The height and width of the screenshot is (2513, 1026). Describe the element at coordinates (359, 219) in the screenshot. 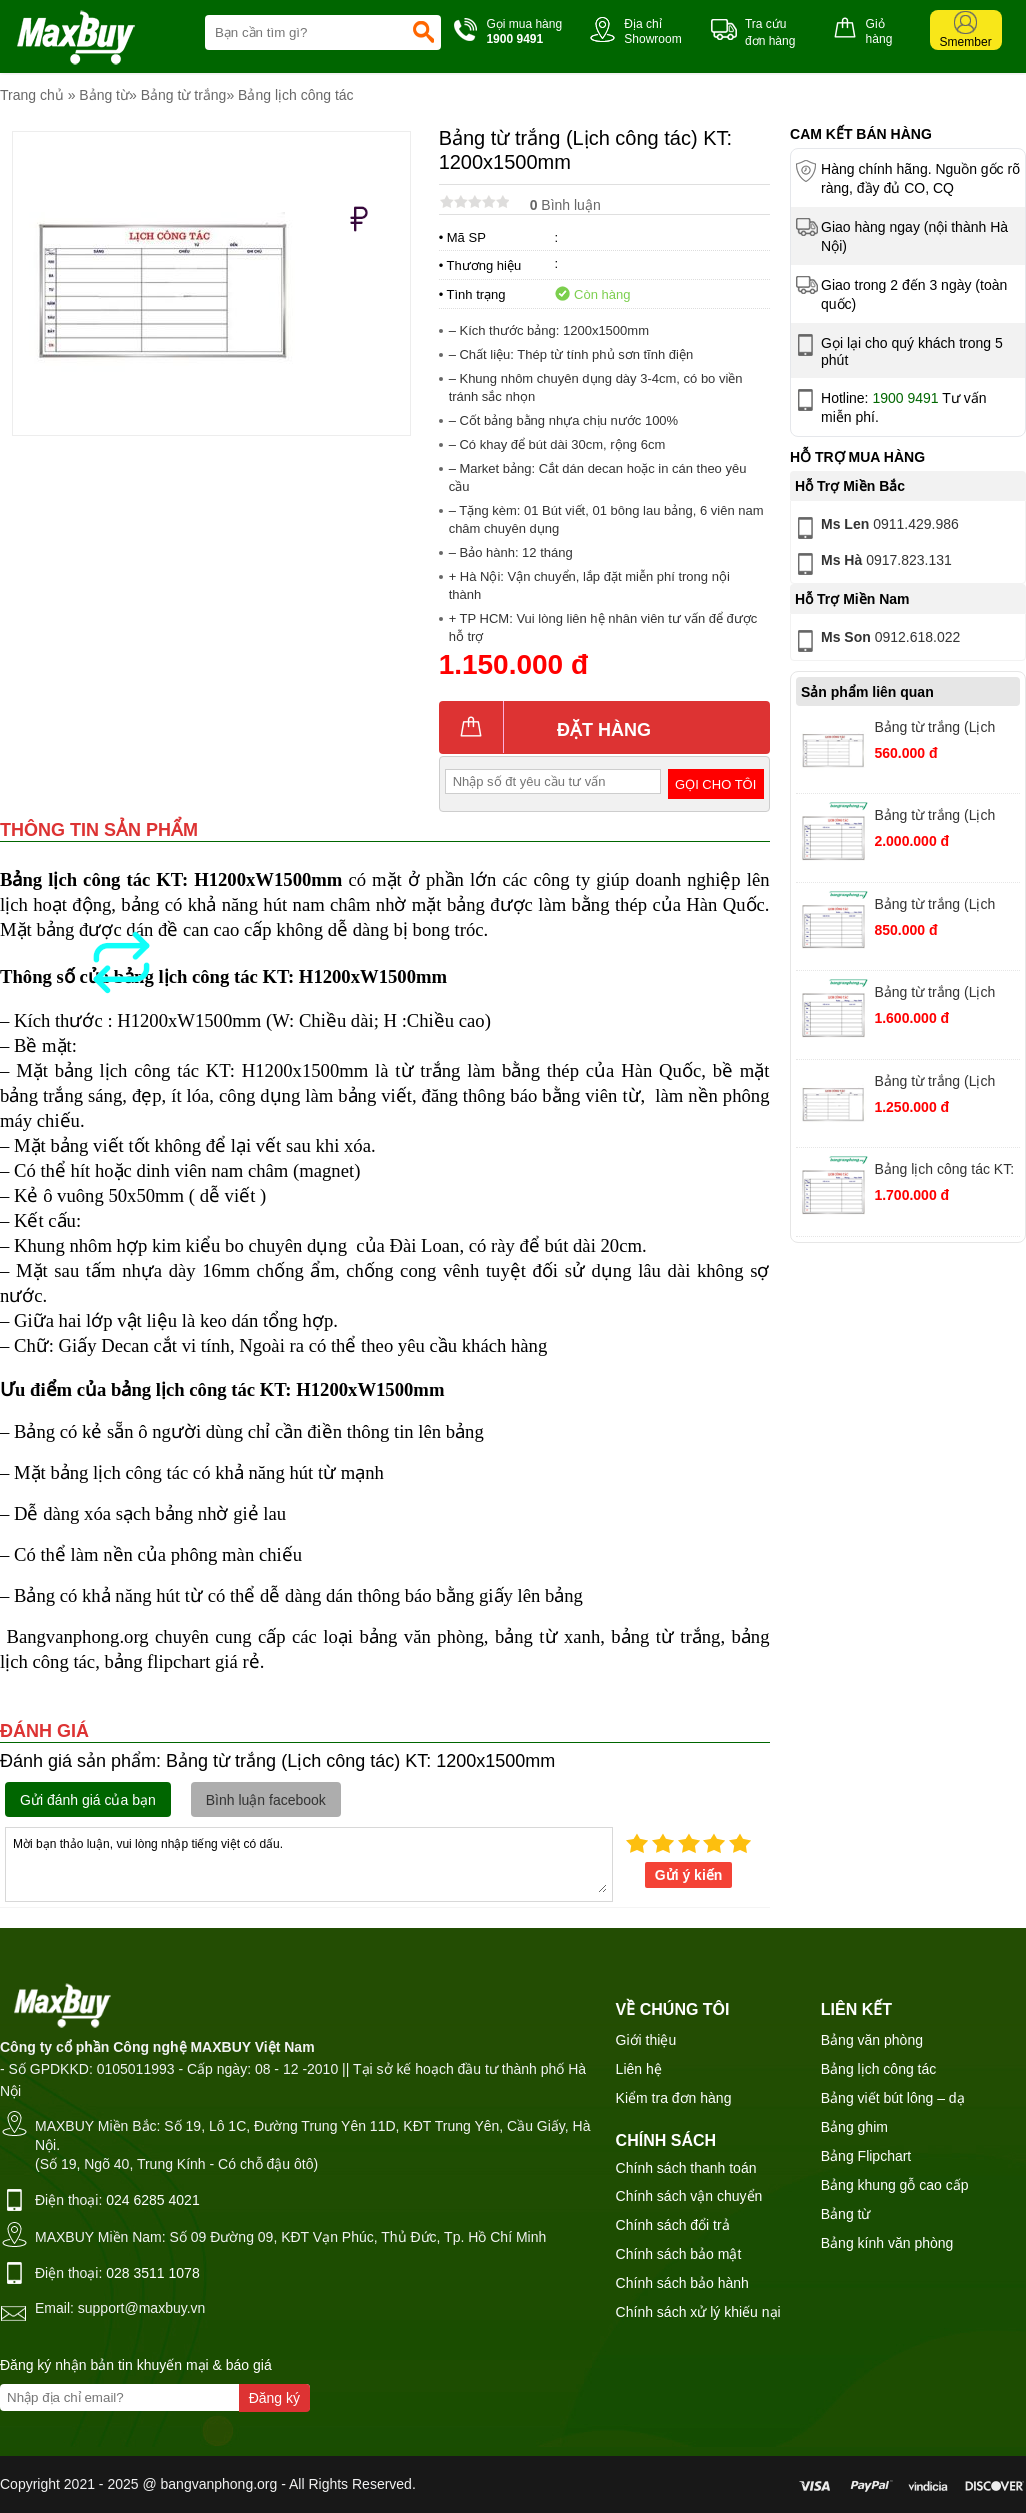

I see `indicates price or amount in russian rubles` at that location.